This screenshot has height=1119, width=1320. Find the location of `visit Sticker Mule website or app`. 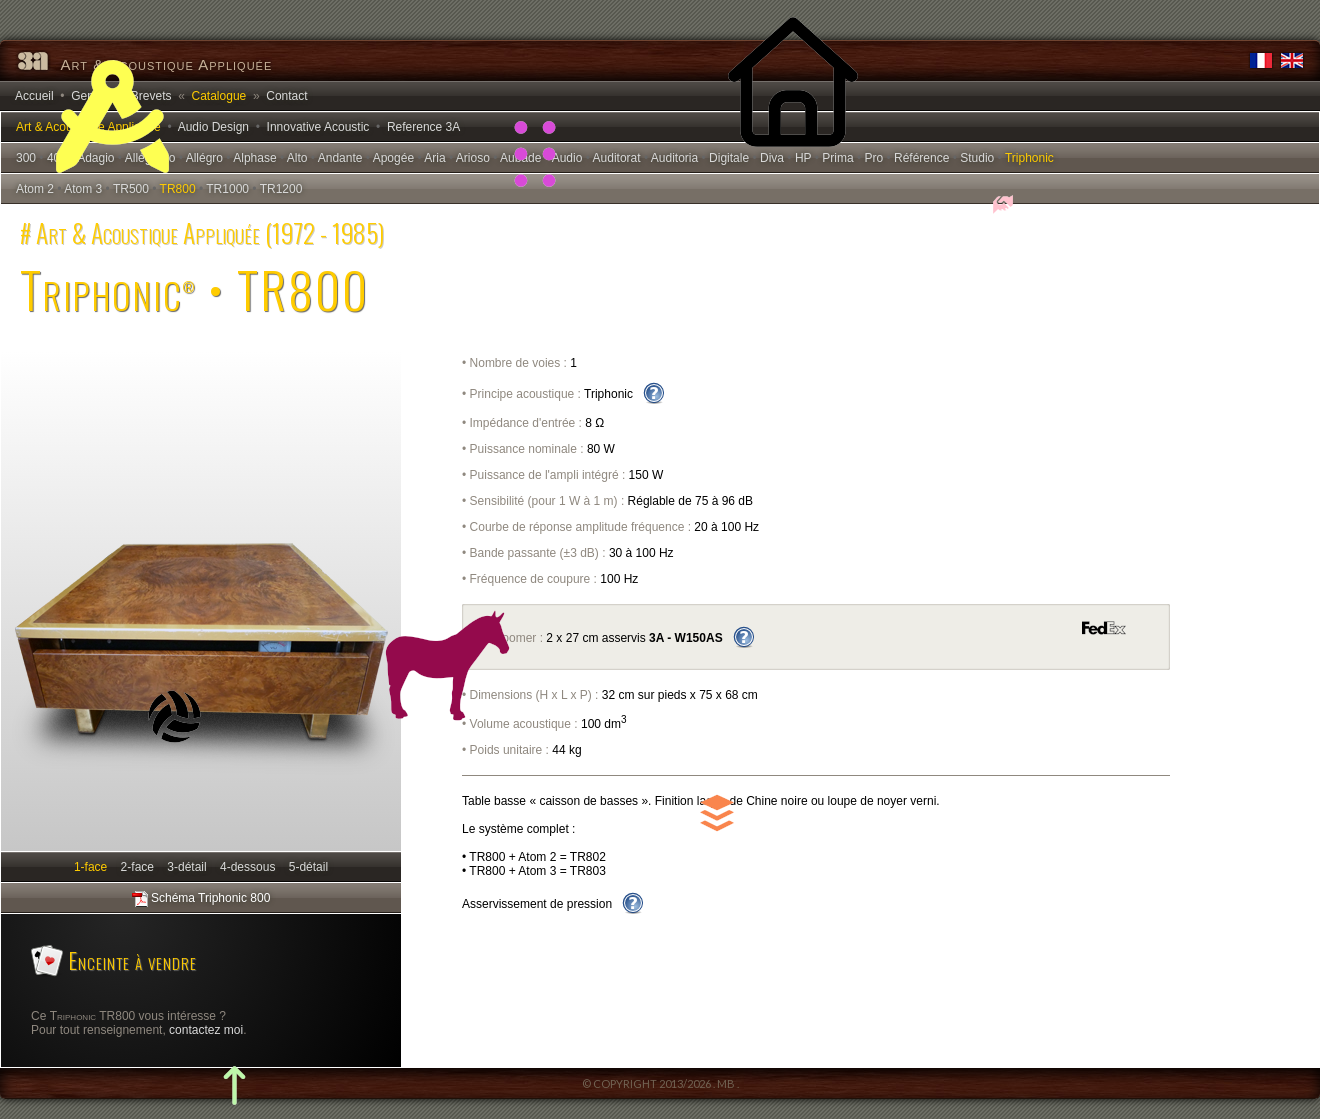

visit Sticker Mule website or app is located at coordinates (447, 665).